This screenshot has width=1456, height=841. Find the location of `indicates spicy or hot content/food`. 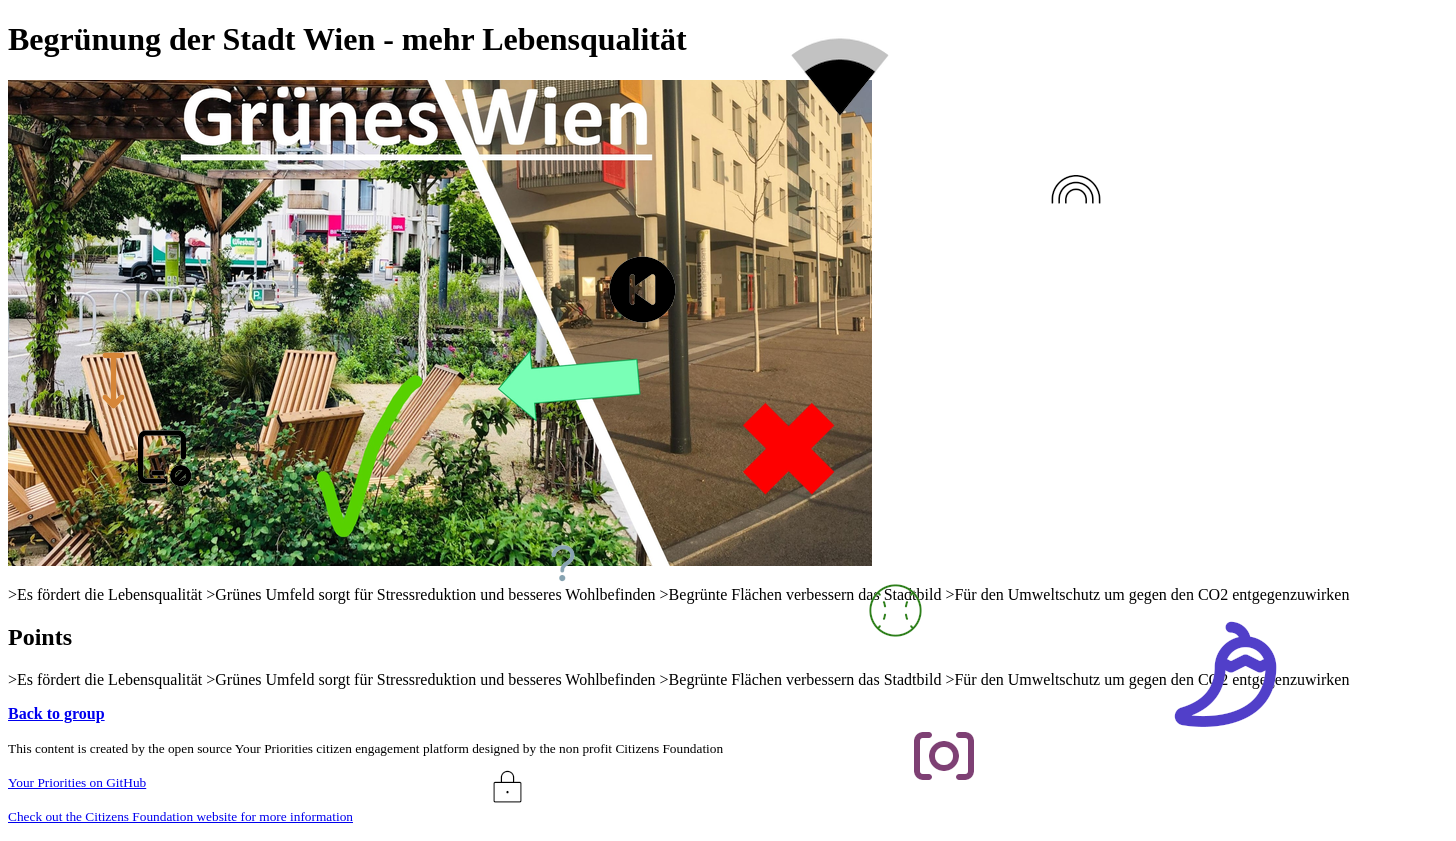

indicates spicy or hot content/food is located at coordinates (1231, 678).